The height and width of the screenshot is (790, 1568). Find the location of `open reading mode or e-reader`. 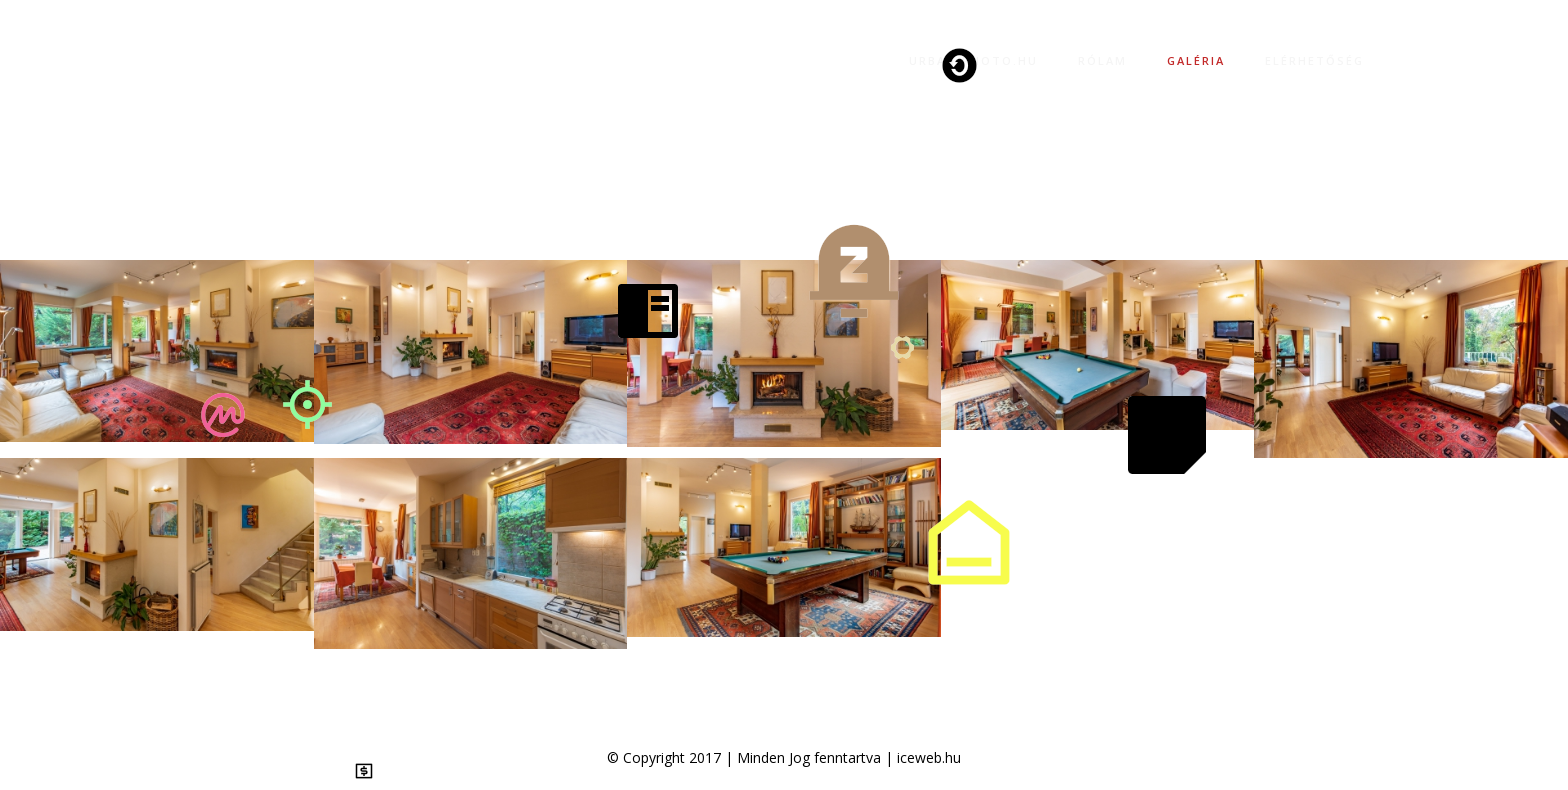

open reading mode or e-reader is located at coordinates (648, 311).